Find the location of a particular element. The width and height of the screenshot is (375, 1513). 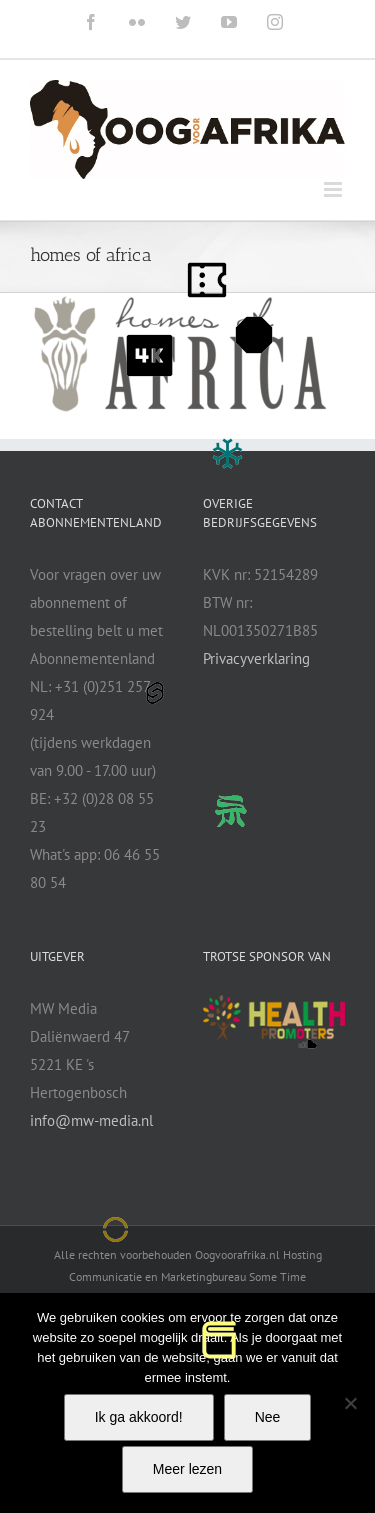

svelte framework logo is located at coordinates (155, 693).